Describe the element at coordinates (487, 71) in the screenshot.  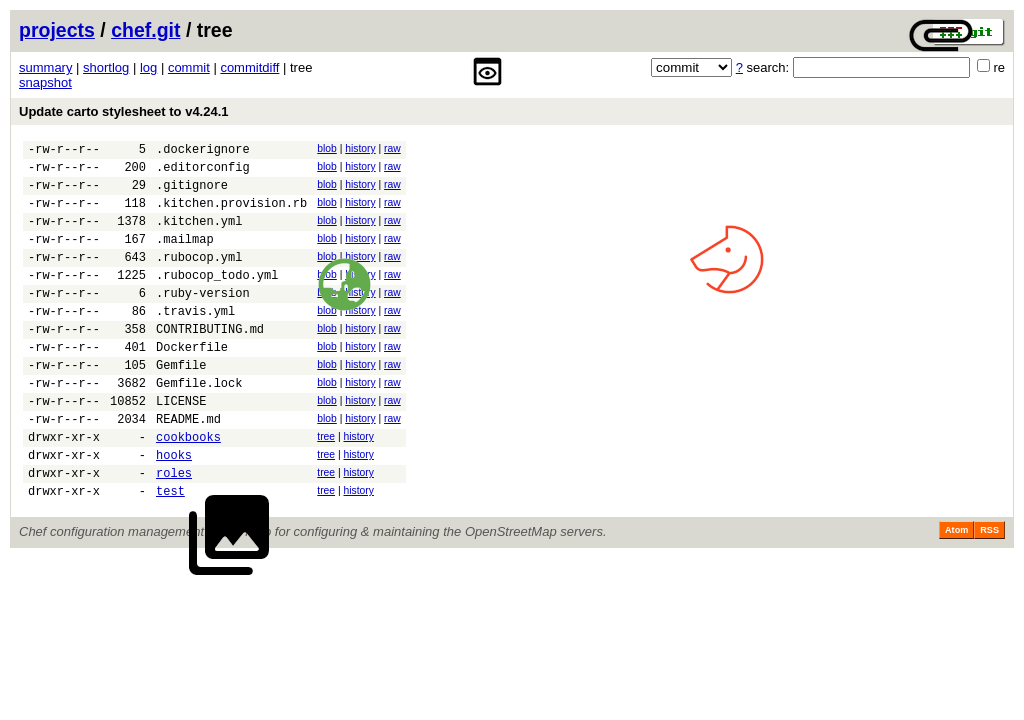
I see `preview file or document before opening` at that location.